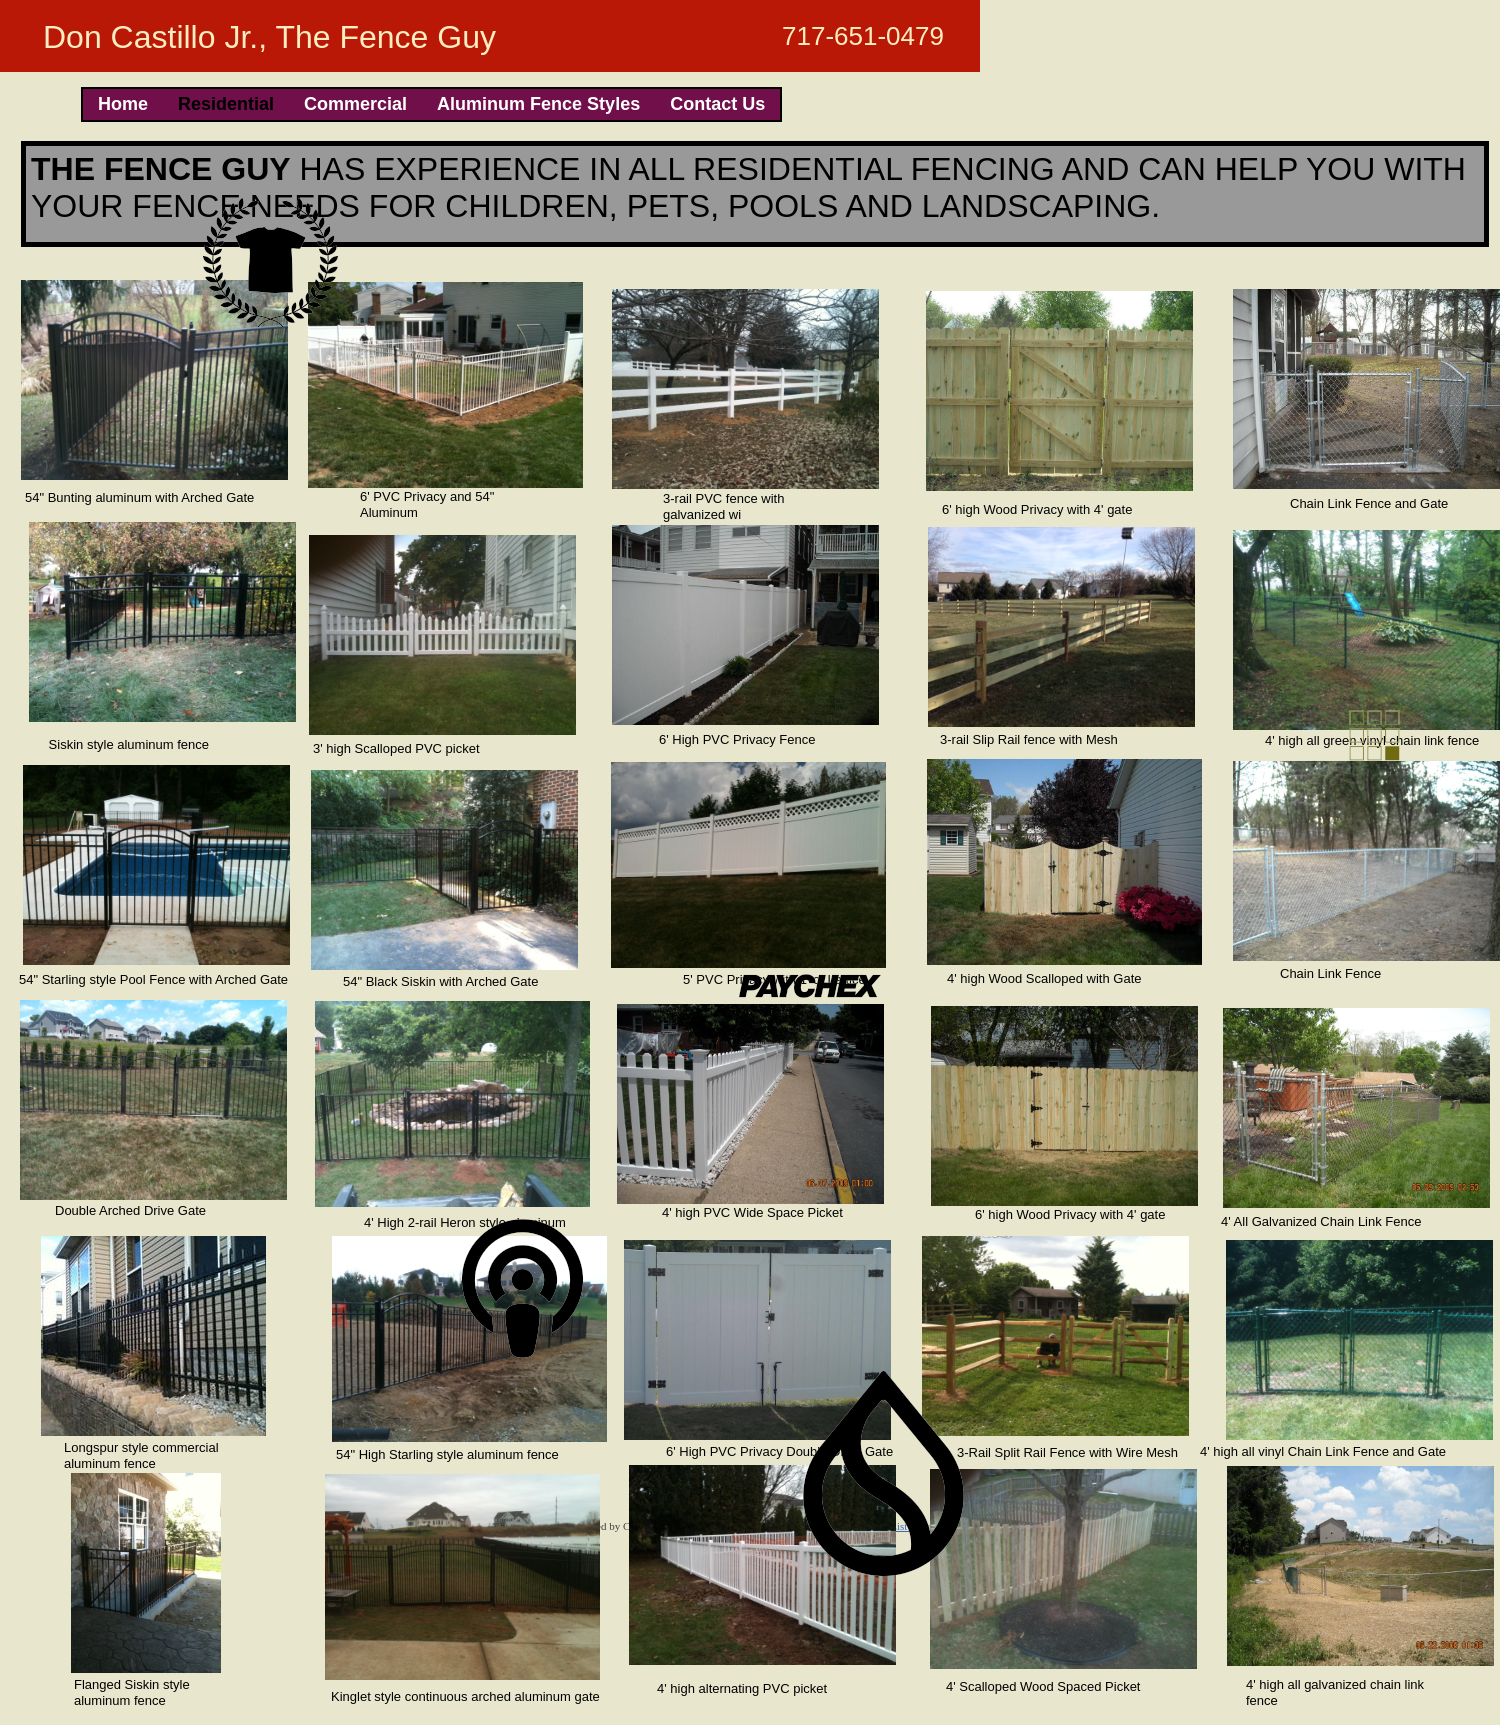  I want to click on büromöbelexperte brand logo, so click(1374, 735).